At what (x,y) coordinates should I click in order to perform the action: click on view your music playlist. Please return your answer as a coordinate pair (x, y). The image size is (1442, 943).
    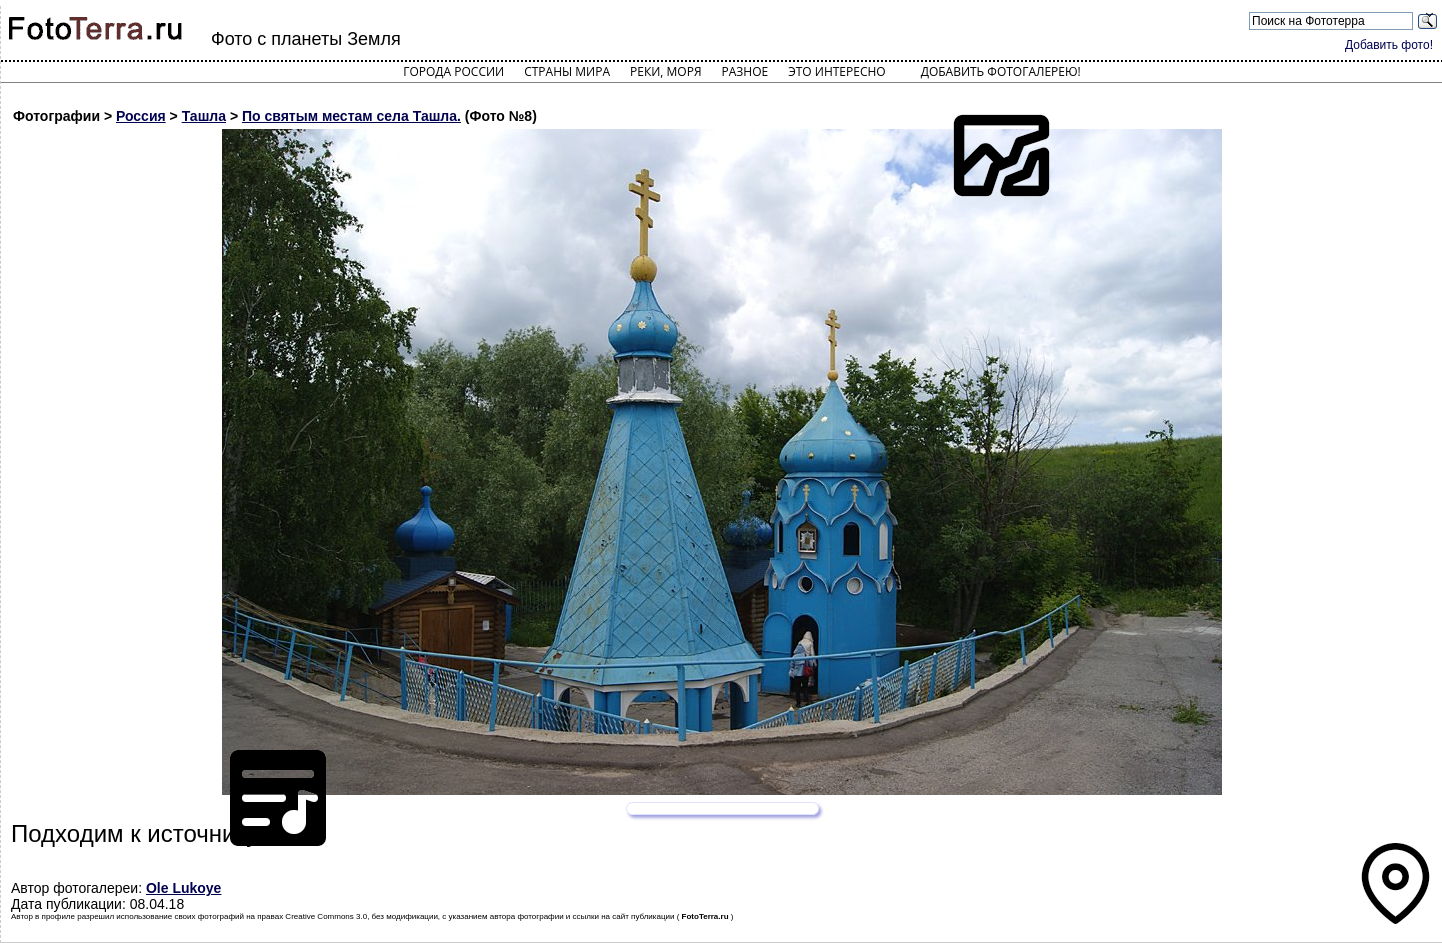
    Looking at the image, I should click on (278, 798).